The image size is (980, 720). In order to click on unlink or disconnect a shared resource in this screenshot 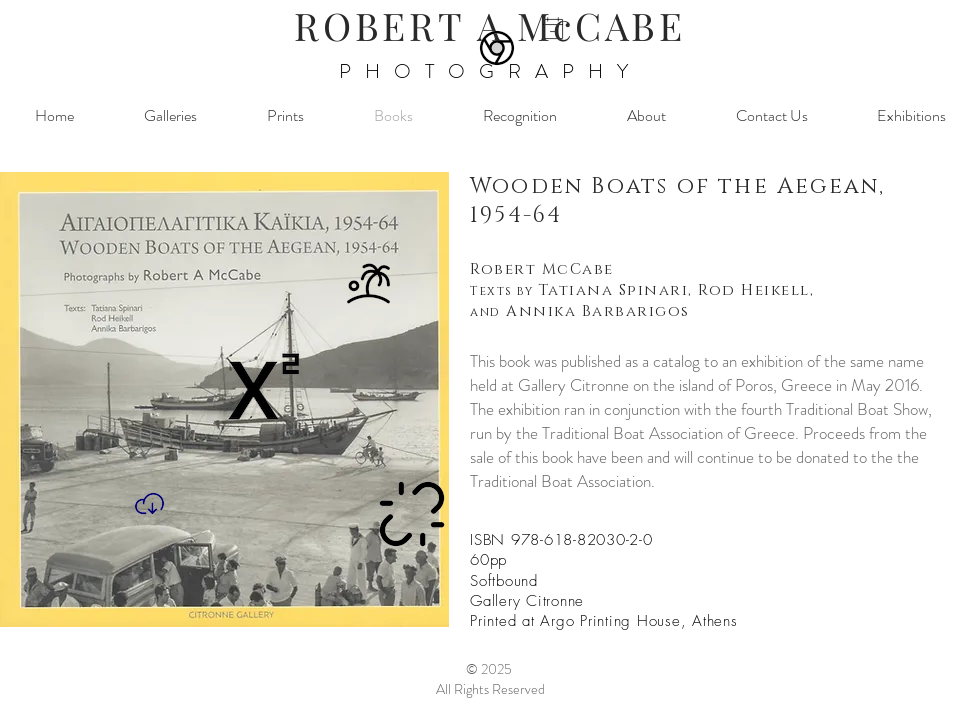, I will do `click(412, 514)`.